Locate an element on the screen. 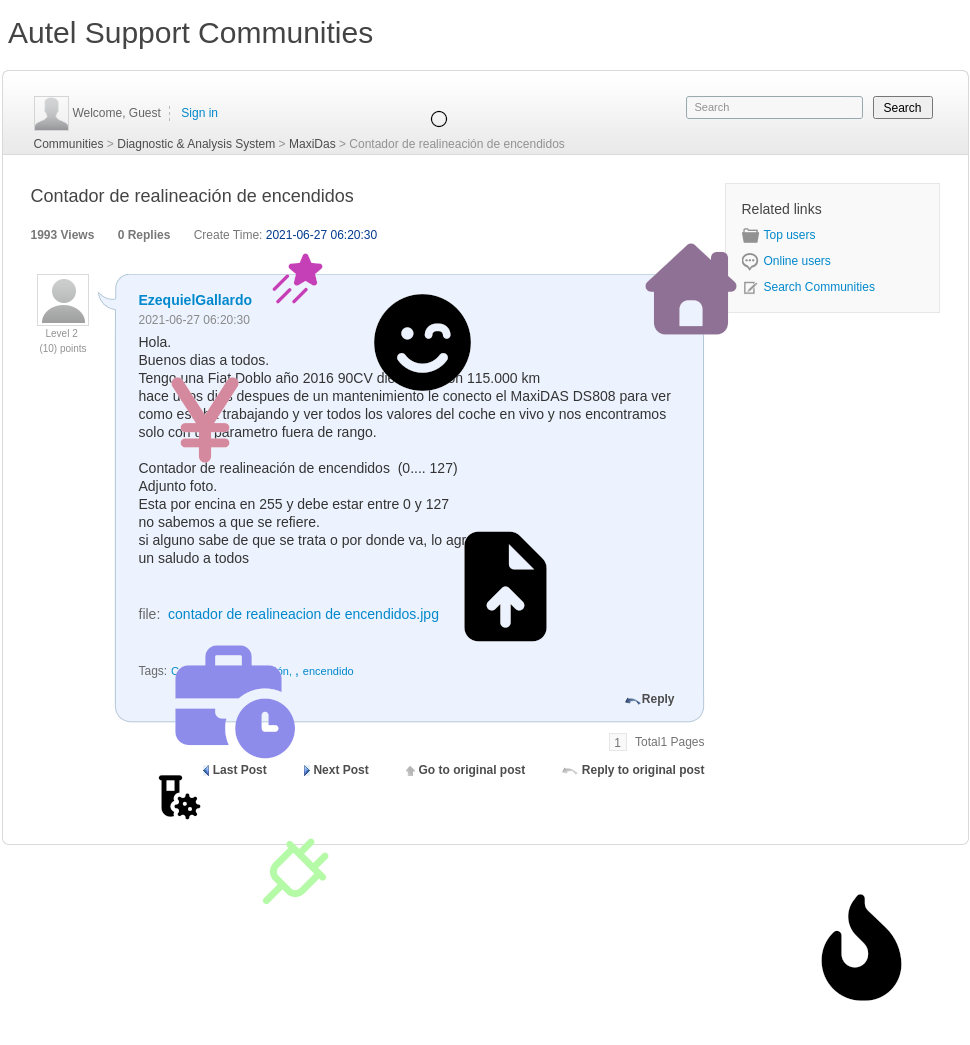 The width and height of the screenshot is (970, 1045). navigate to home screen is located at coordinates (691, 289).